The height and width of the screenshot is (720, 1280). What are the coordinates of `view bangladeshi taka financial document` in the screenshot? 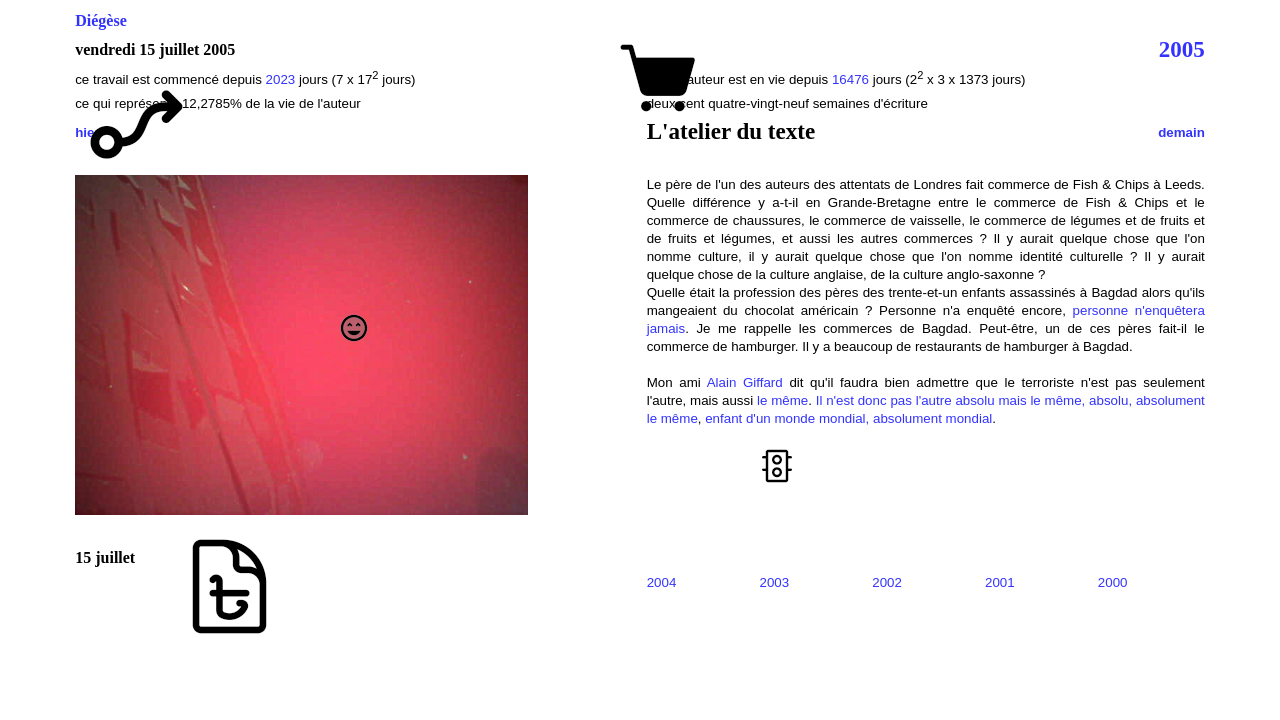 It's located at (229, 586).